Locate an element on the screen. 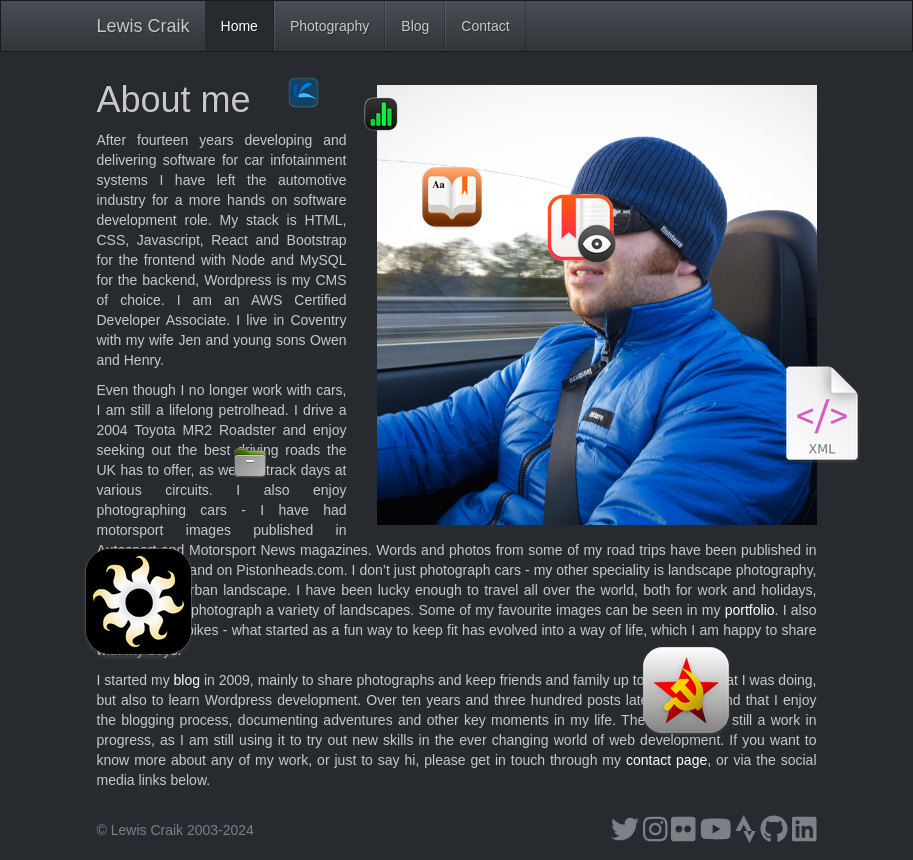 This screenshot has height=860, width=913. open calibre e-book management app is located at coordinates (580, 227).